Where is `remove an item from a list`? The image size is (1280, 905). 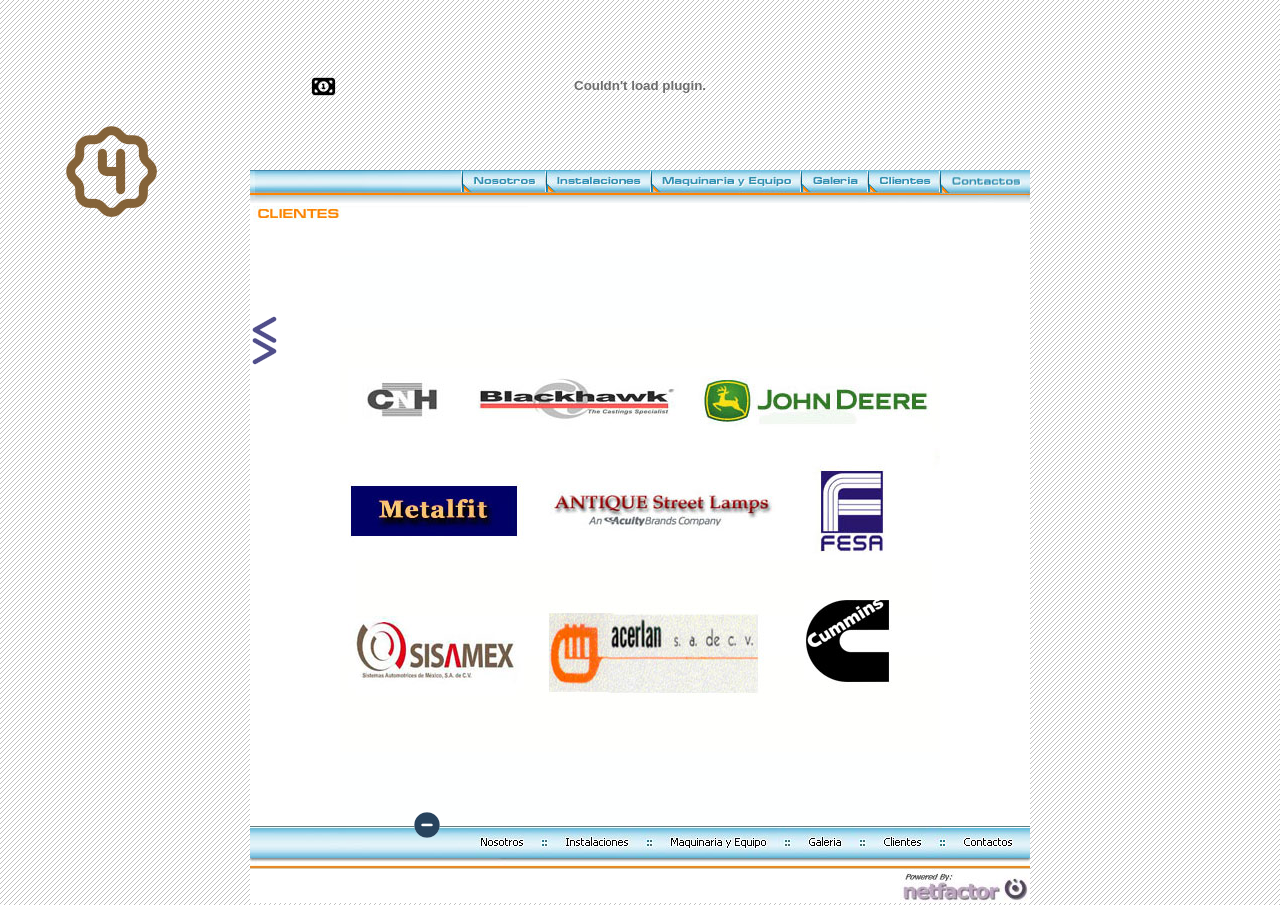
remove an item from a list is located at coordinates (427, 825).